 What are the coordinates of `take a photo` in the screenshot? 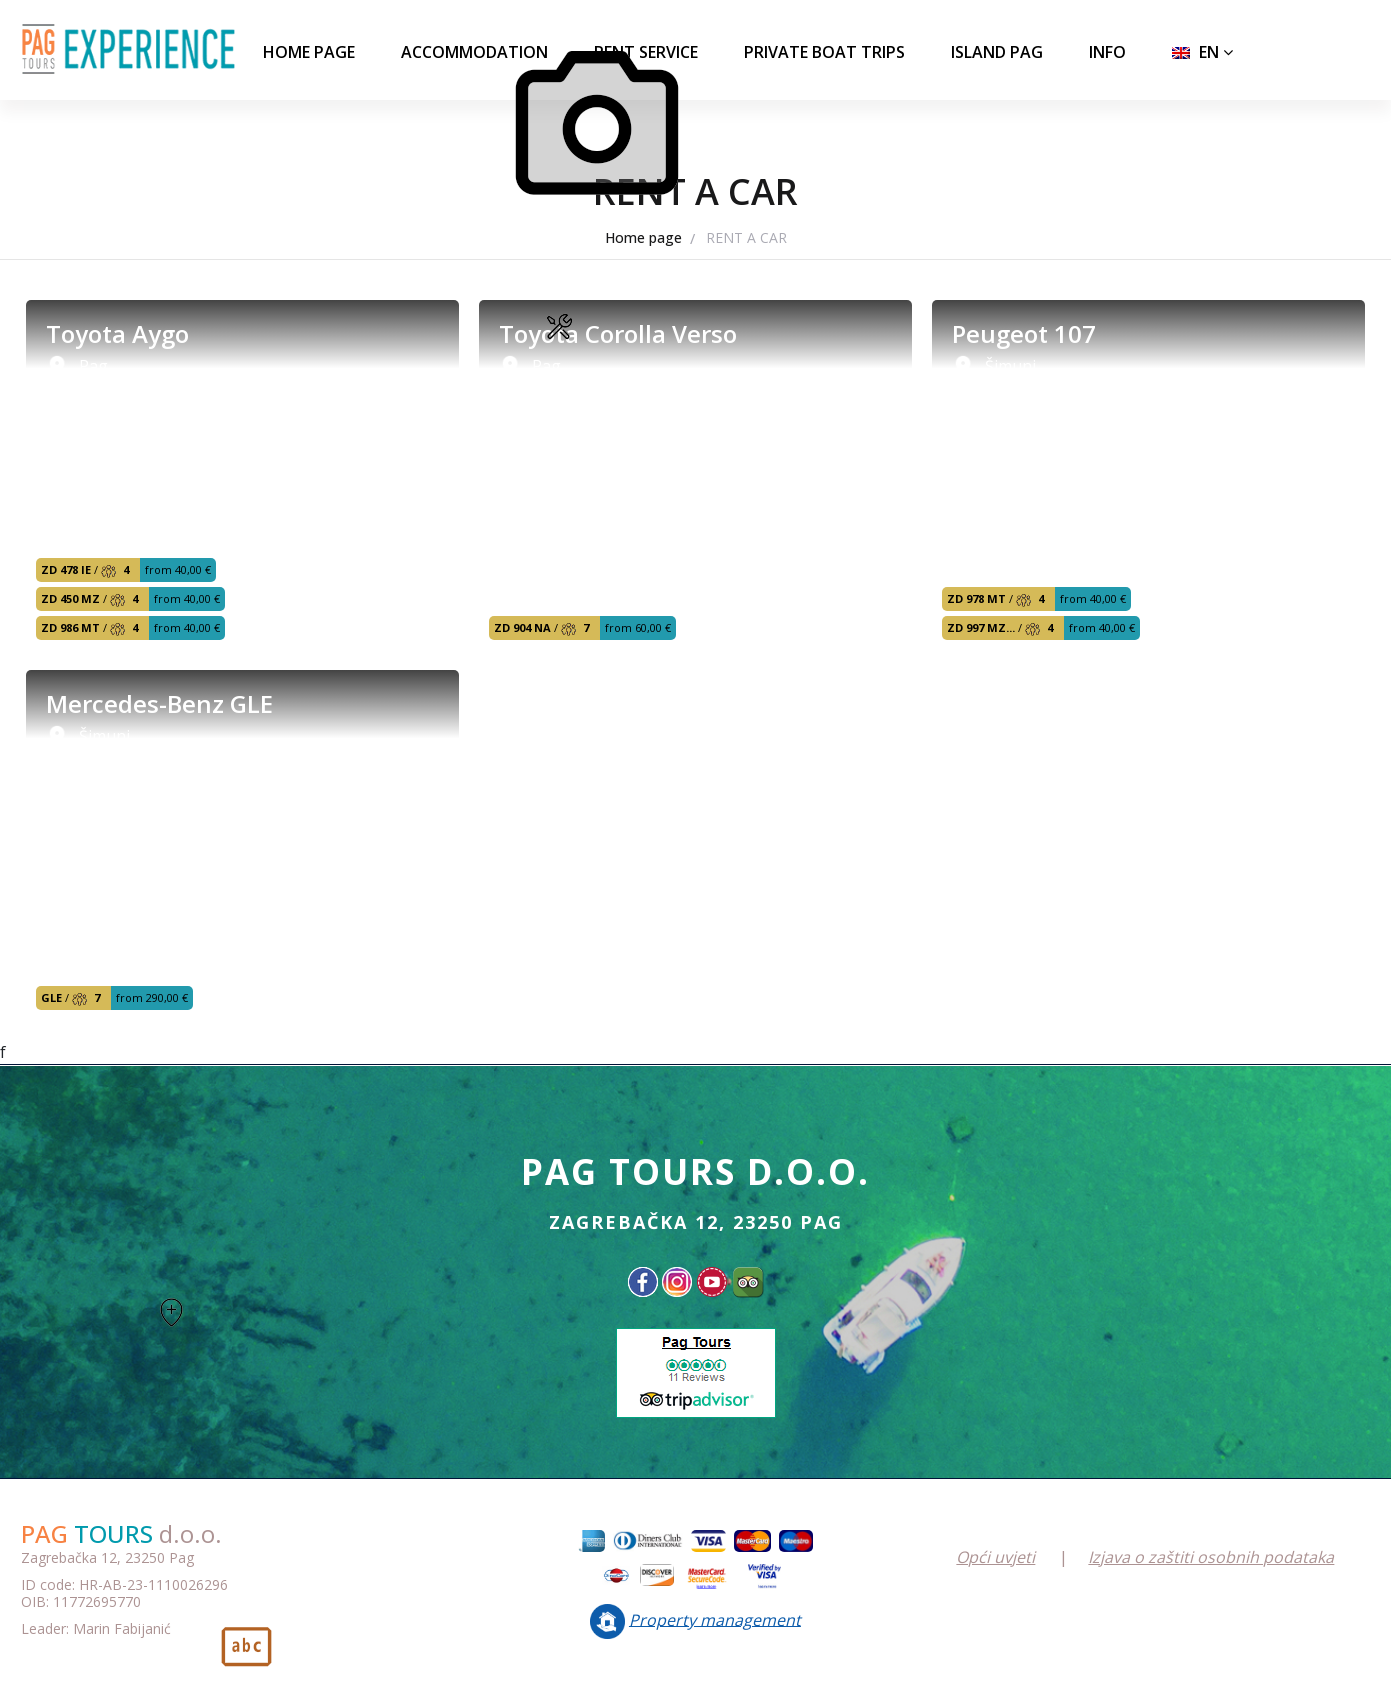 It's located at (597, 126).